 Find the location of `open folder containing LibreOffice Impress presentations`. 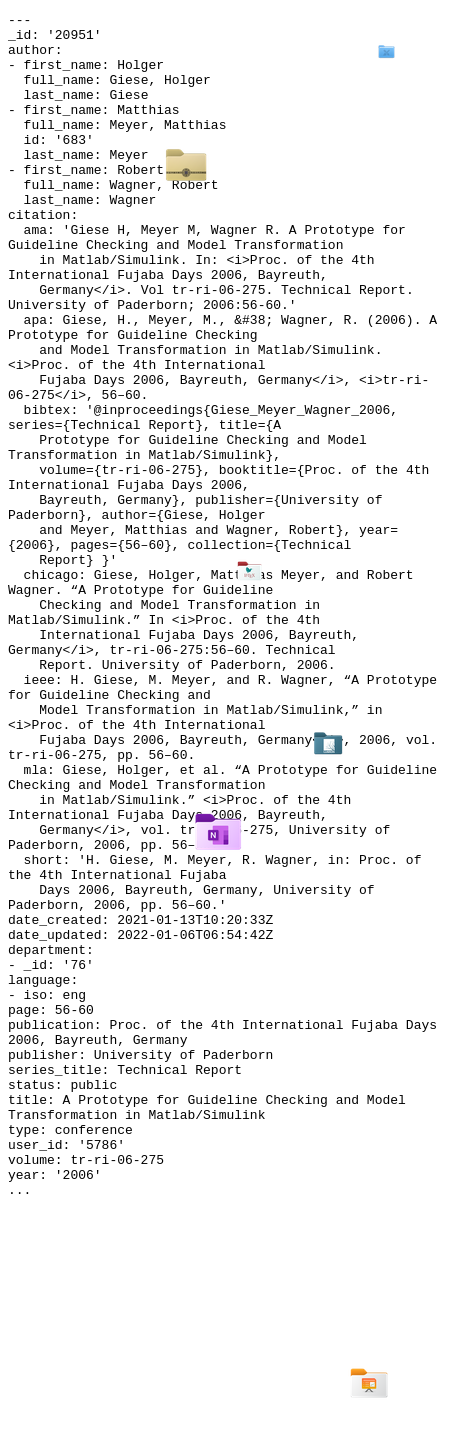

open folder containing LibreOffice Impress presentations is located at coordinates (369, 1384).